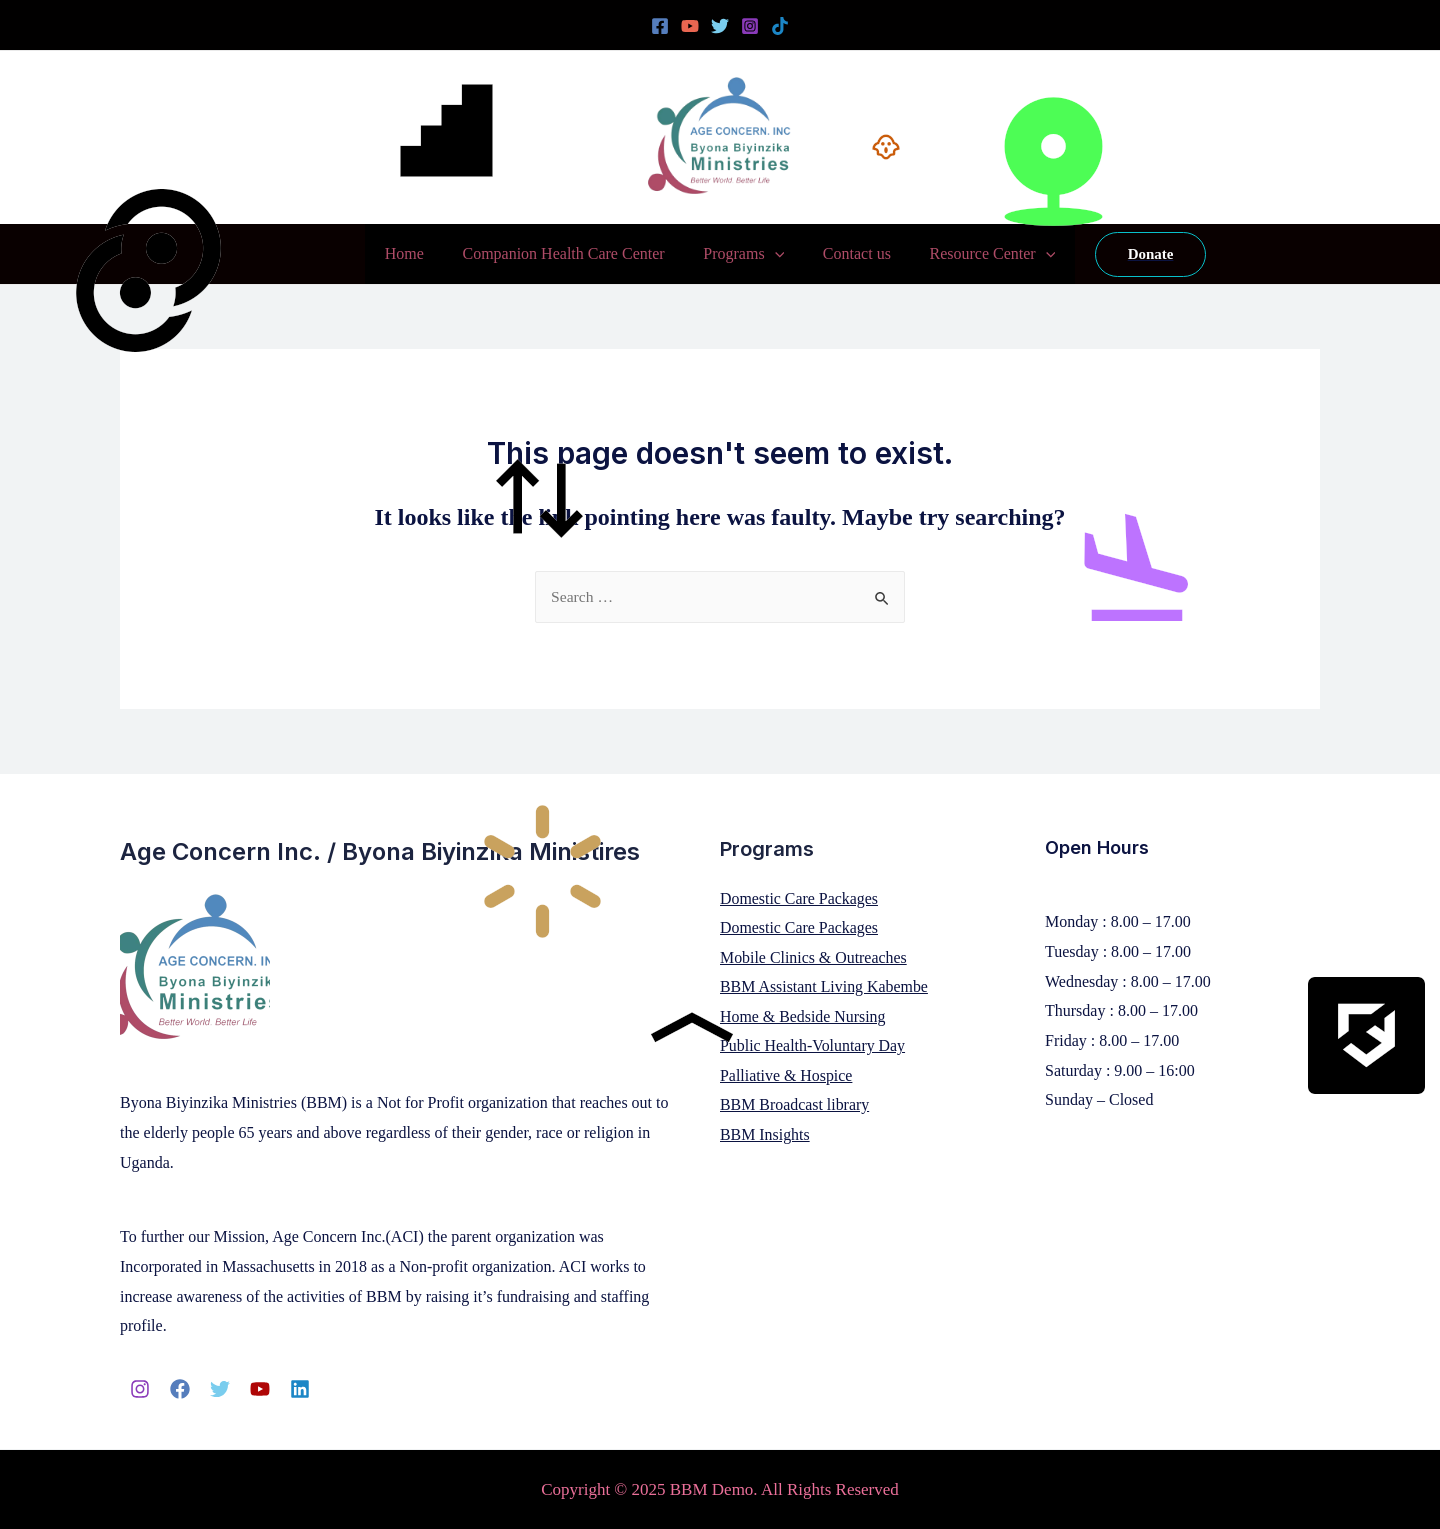 The image size is (1440, 1529). What do you see at coordinates (446, 130) in the screenshot?
I see `indicates stairs or stairwell location` at bounding box center [446, 130].